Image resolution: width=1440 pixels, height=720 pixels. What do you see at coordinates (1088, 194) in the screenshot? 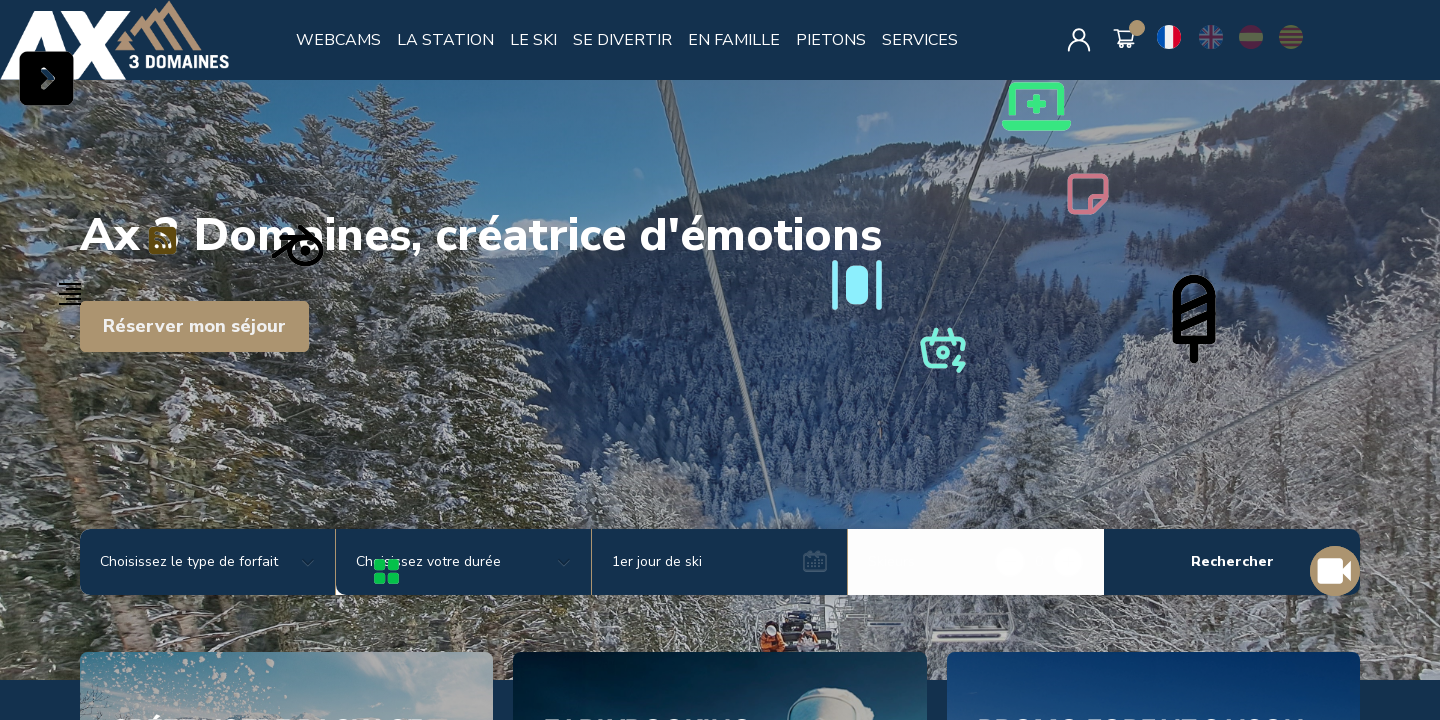
I see `add a sticker to your message` at bounding box center [1088, 194].